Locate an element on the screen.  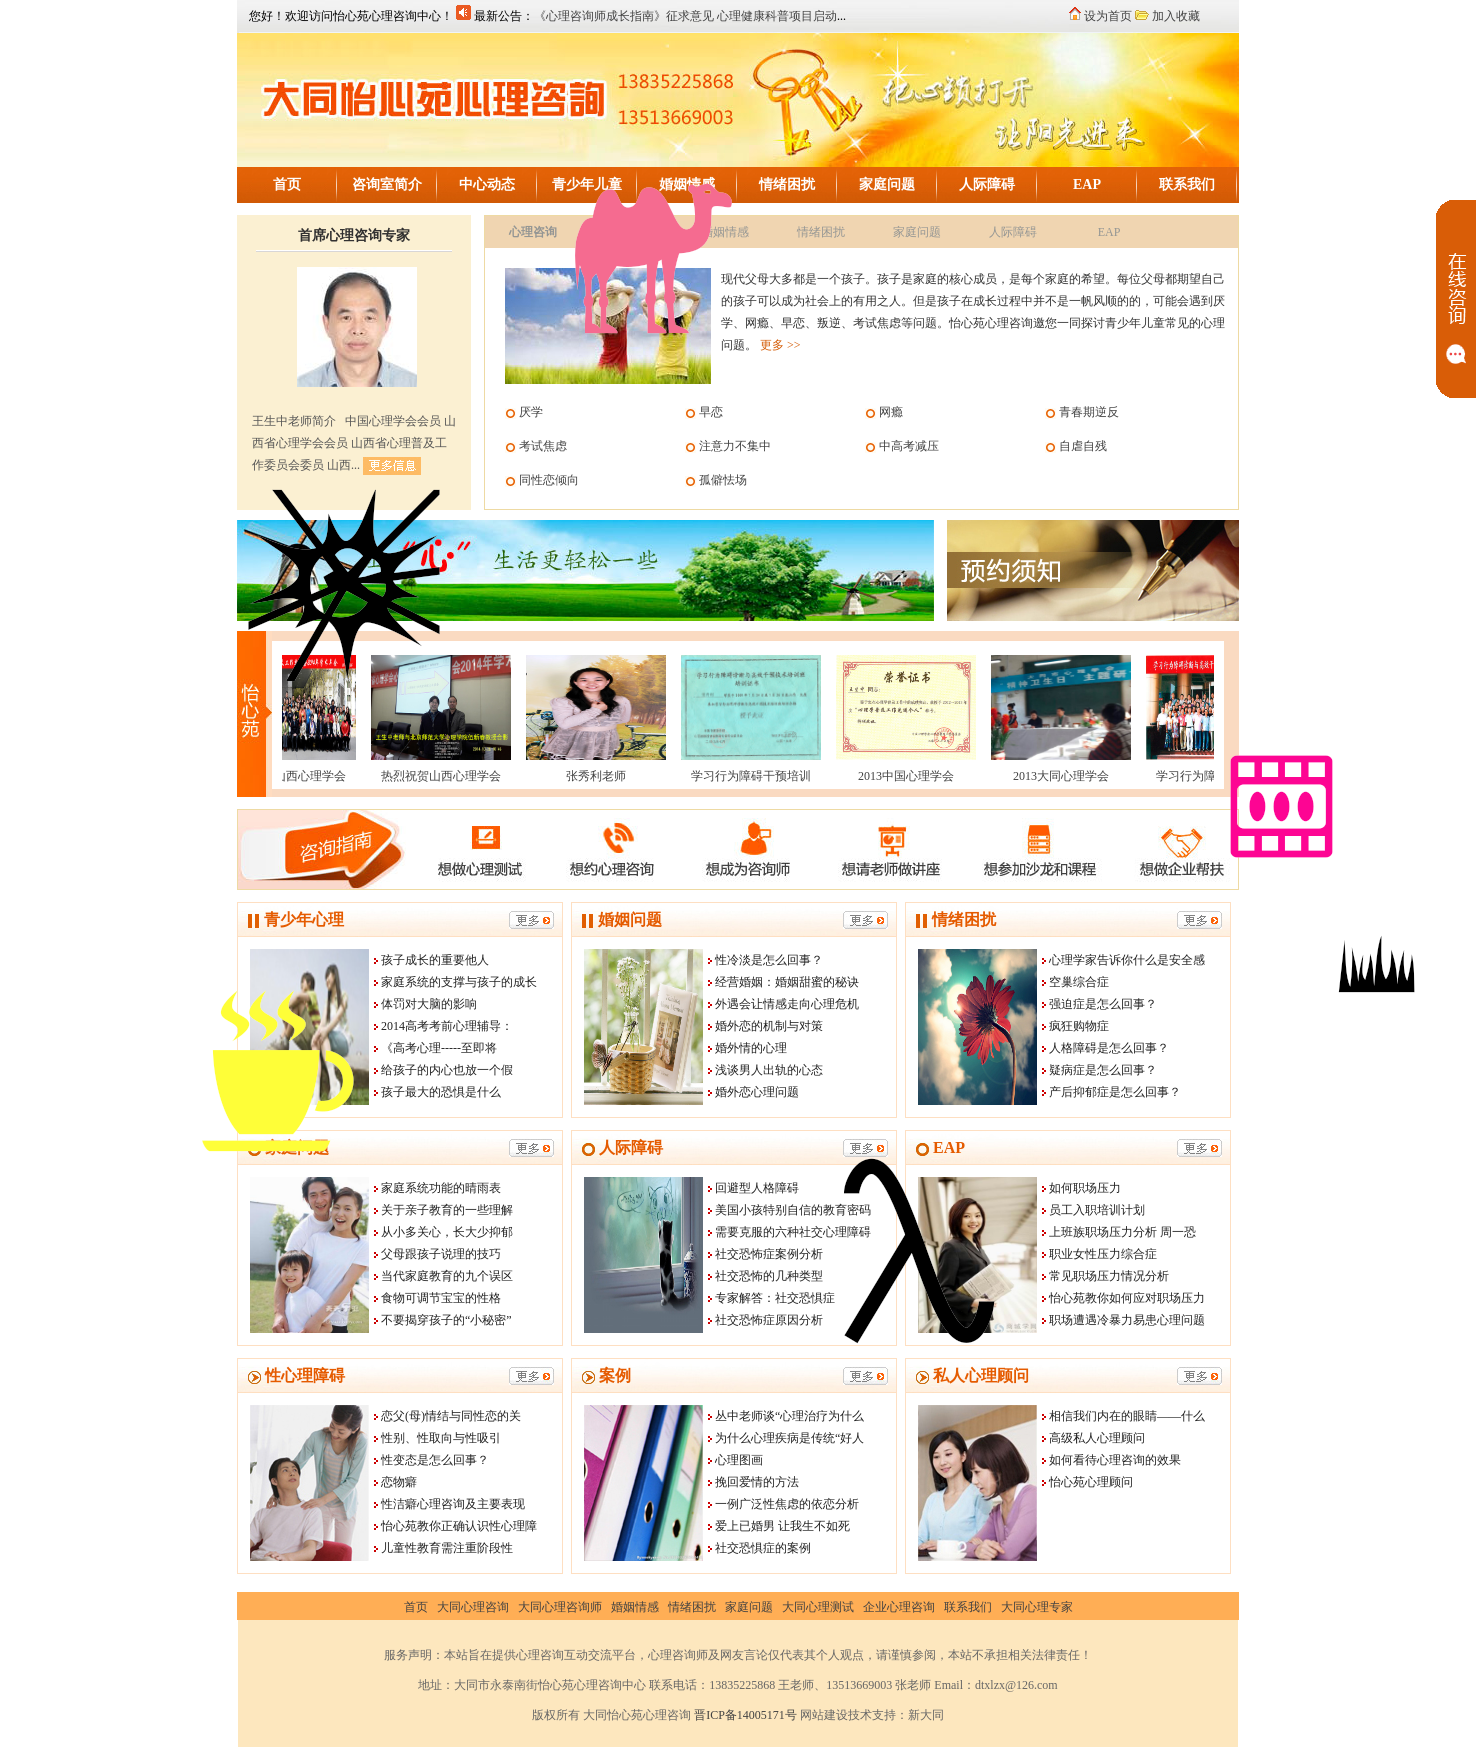
access lambda or serverless function settings is located at coordinates (914, 1251).